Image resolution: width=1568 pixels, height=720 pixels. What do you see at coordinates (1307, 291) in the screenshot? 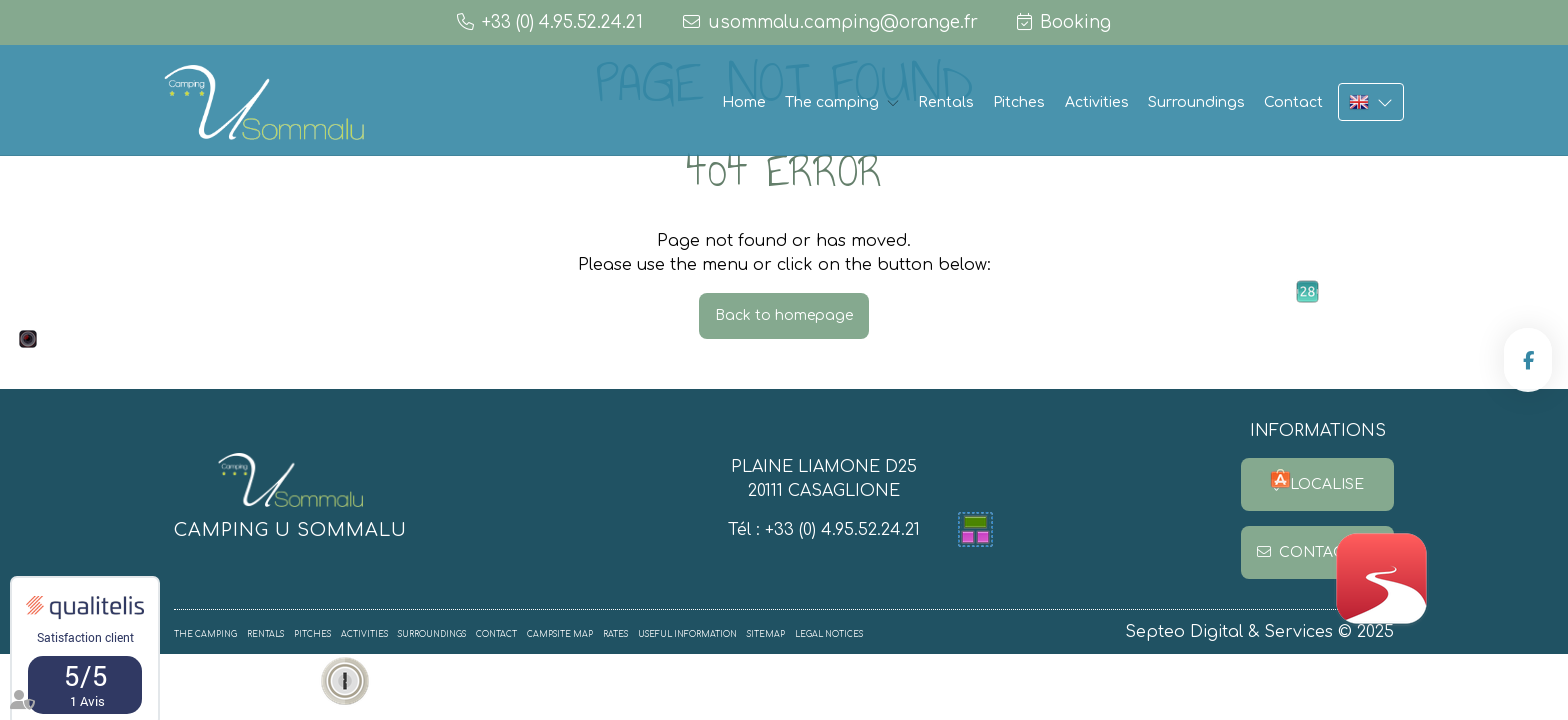
I see `open the calendar app` at bounding box center [1307, 291].